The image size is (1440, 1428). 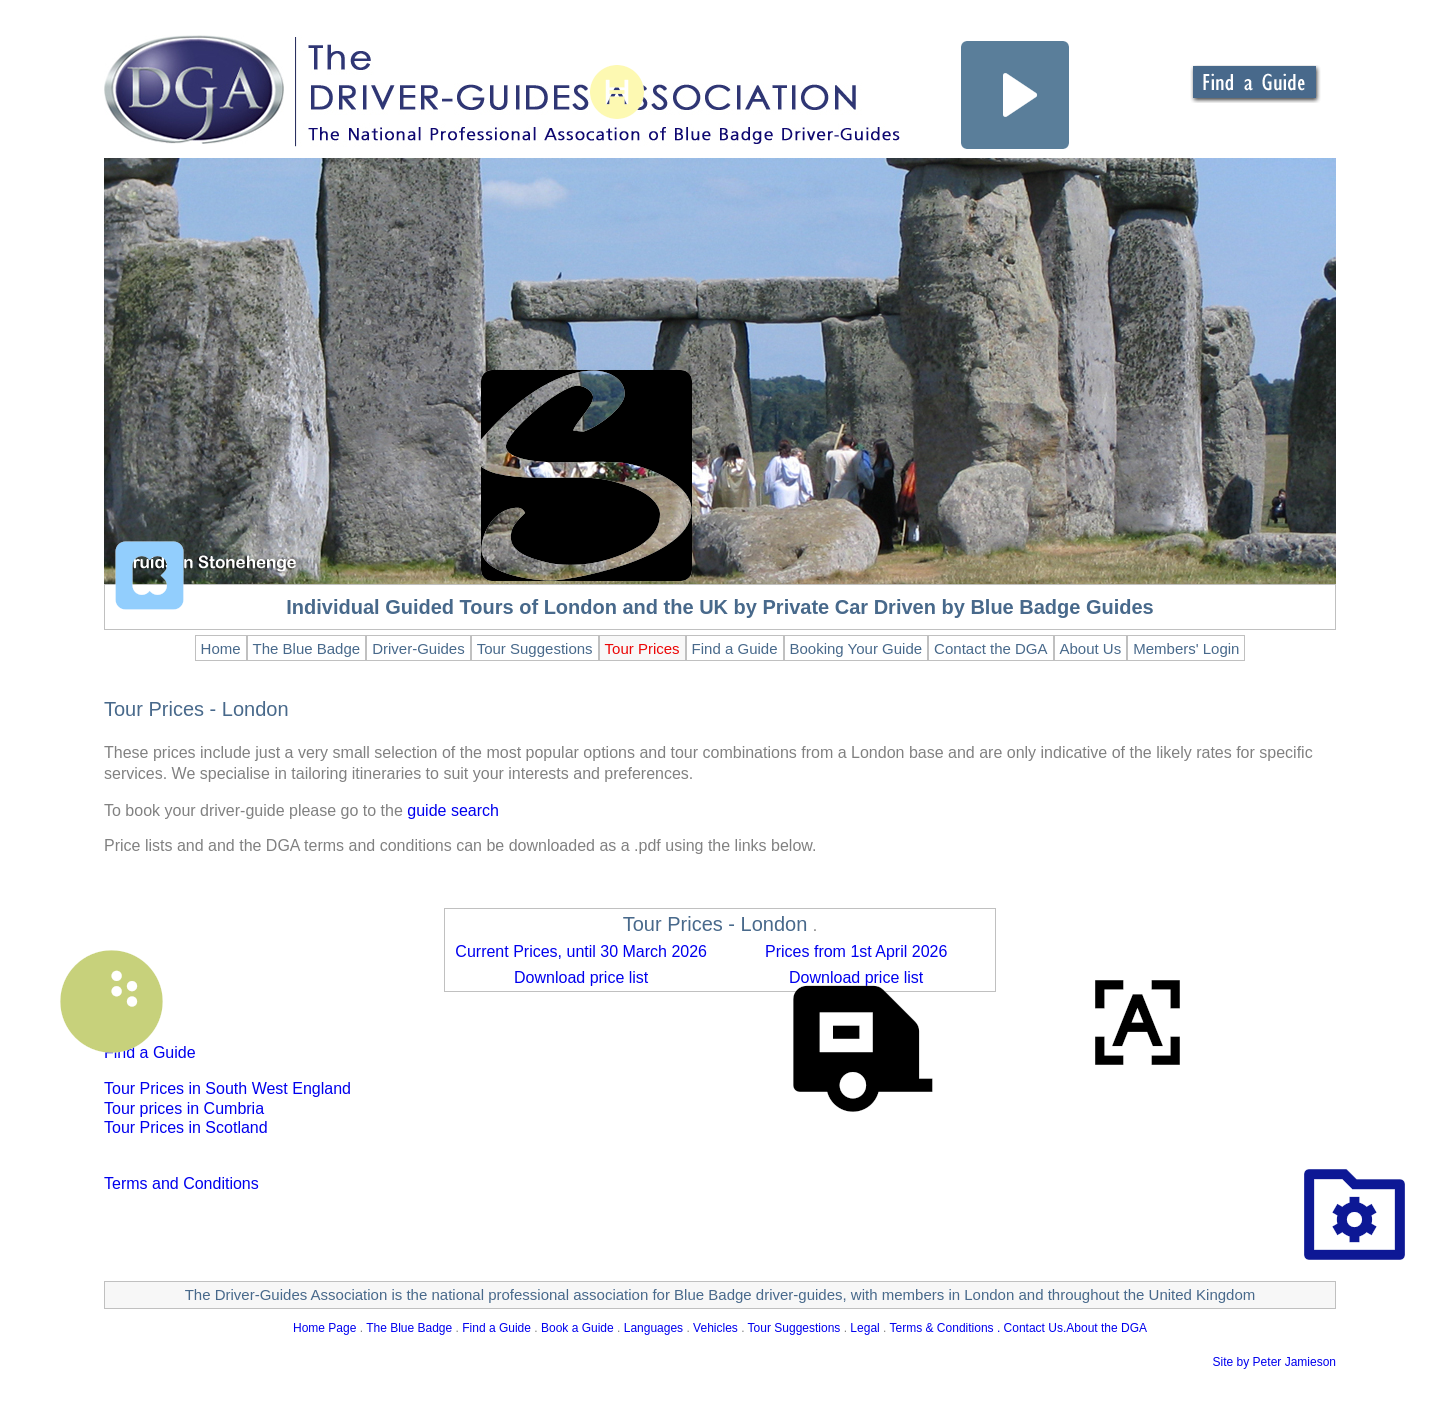 What do you see at coordinates (617, 92) in the screenshot?
I see `hedera hashgraph platform logo` at bounding box center [617, 92].